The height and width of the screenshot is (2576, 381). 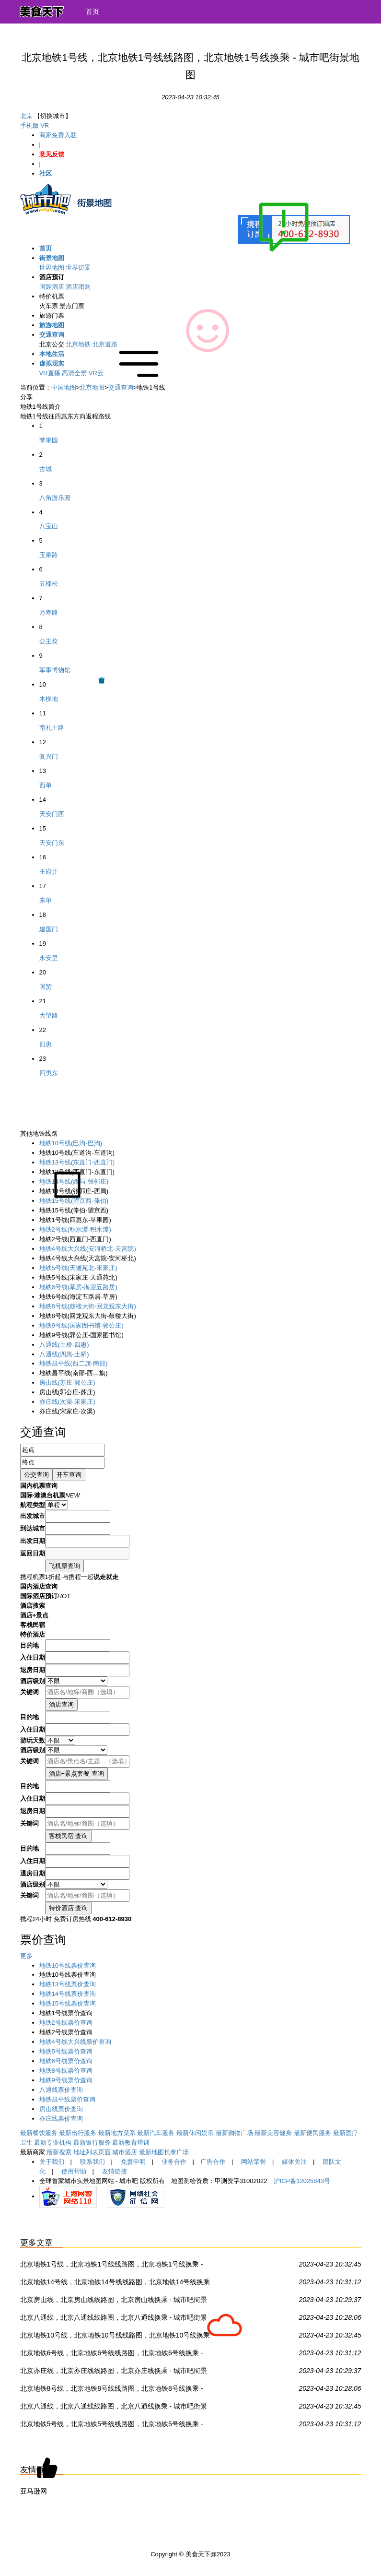 What do you see at coordinates (208, 331) in the screenshot?
I see `insert an emoji or emoticon` at bounding box center [208, 331].